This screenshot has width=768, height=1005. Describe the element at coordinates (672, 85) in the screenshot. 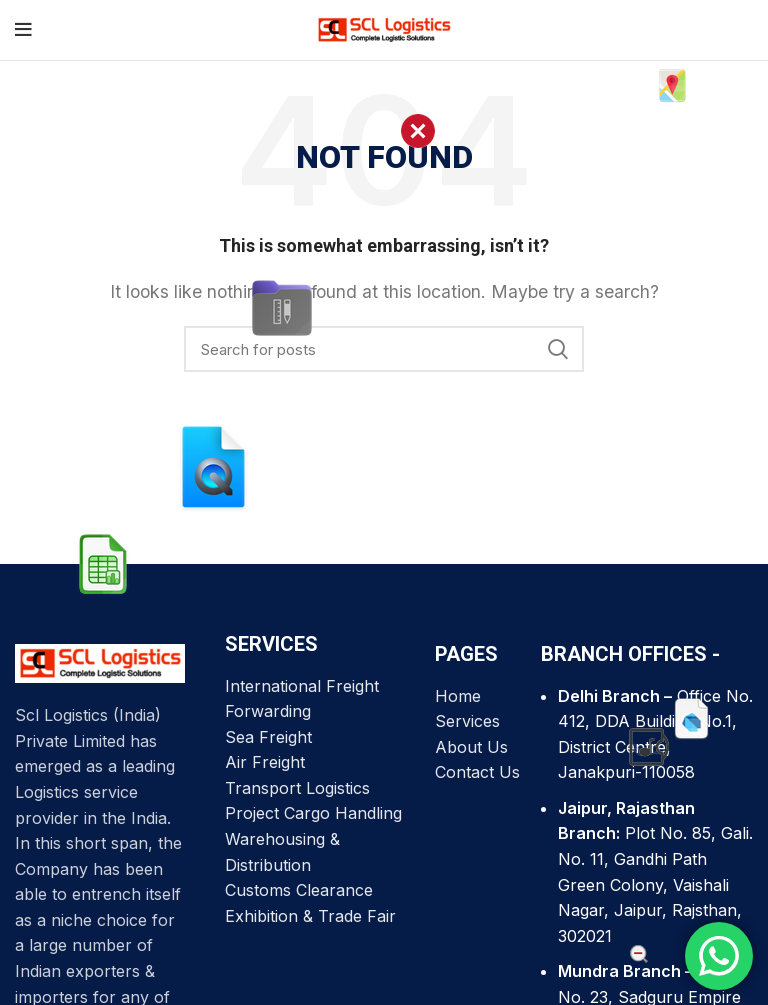

I see `open a GPX file containing GPS route data` at that location.